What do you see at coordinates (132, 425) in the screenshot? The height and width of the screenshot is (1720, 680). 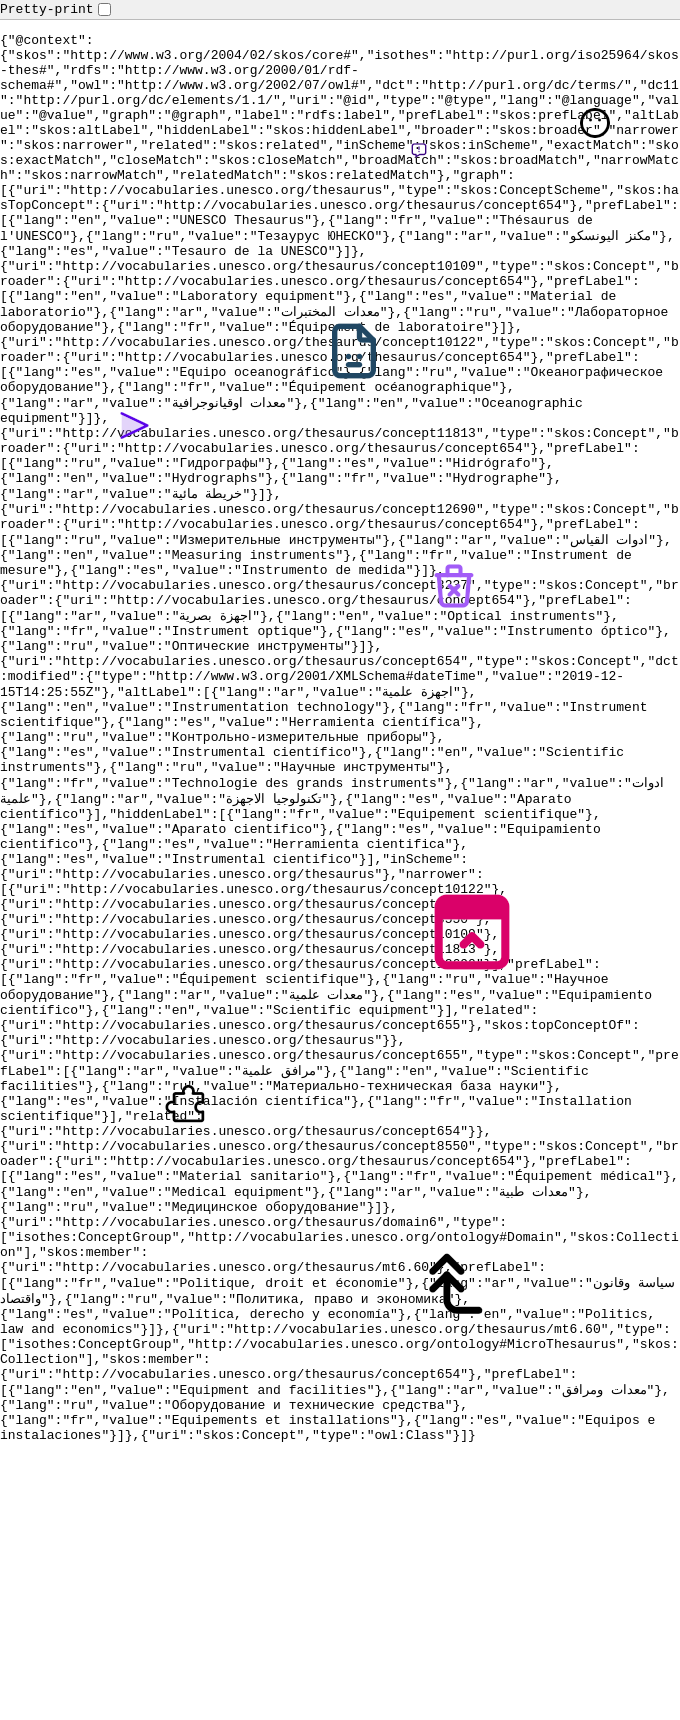 I see `navigate to the next item` at bounding box center [132, 425].